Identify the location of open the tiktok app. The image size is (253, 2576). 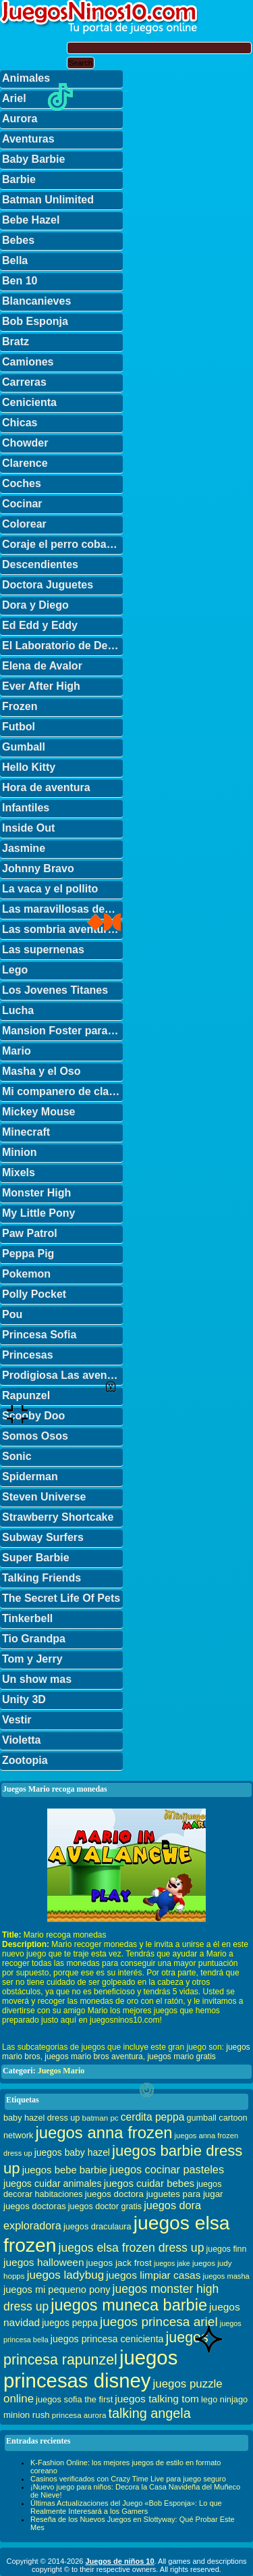
(60, 97).